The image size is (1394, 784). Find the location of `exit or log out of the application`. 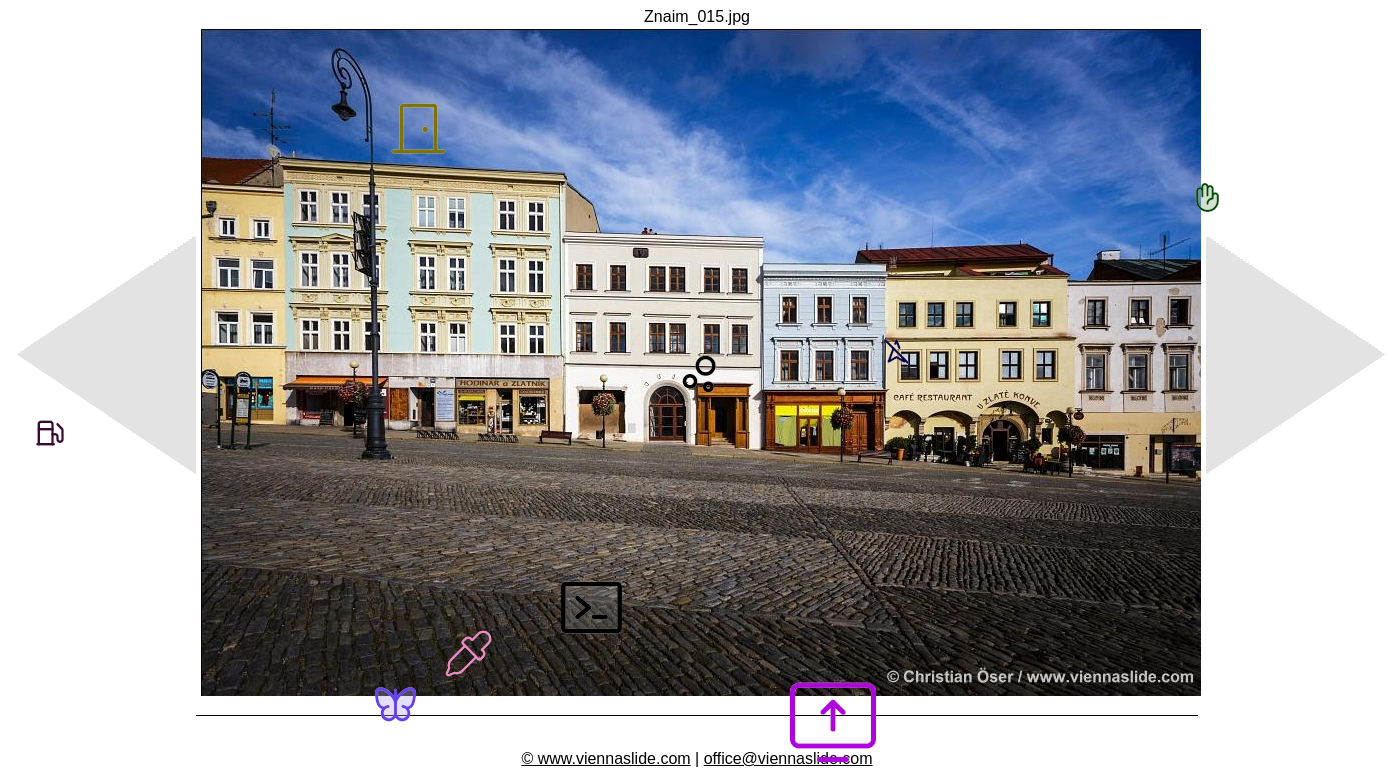

exit or log out of the application is located at coordinates (418, 128).